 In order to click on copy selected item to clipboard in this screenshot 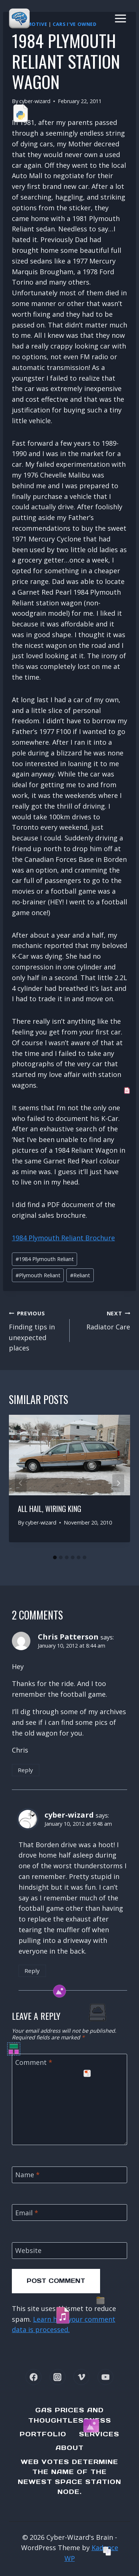, I will do `click(107, 2551)`.